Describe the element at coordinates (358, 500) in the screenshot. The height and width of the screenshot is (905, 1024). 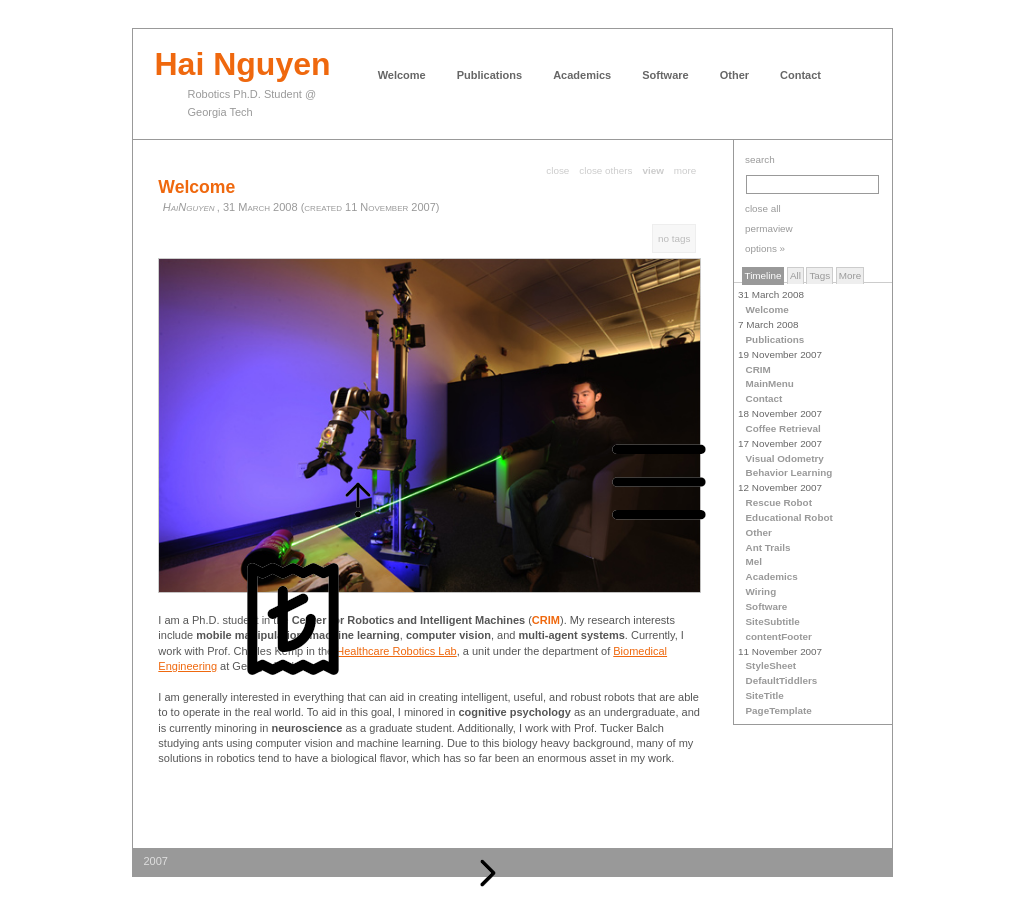
I see `upload from current location` at that location.